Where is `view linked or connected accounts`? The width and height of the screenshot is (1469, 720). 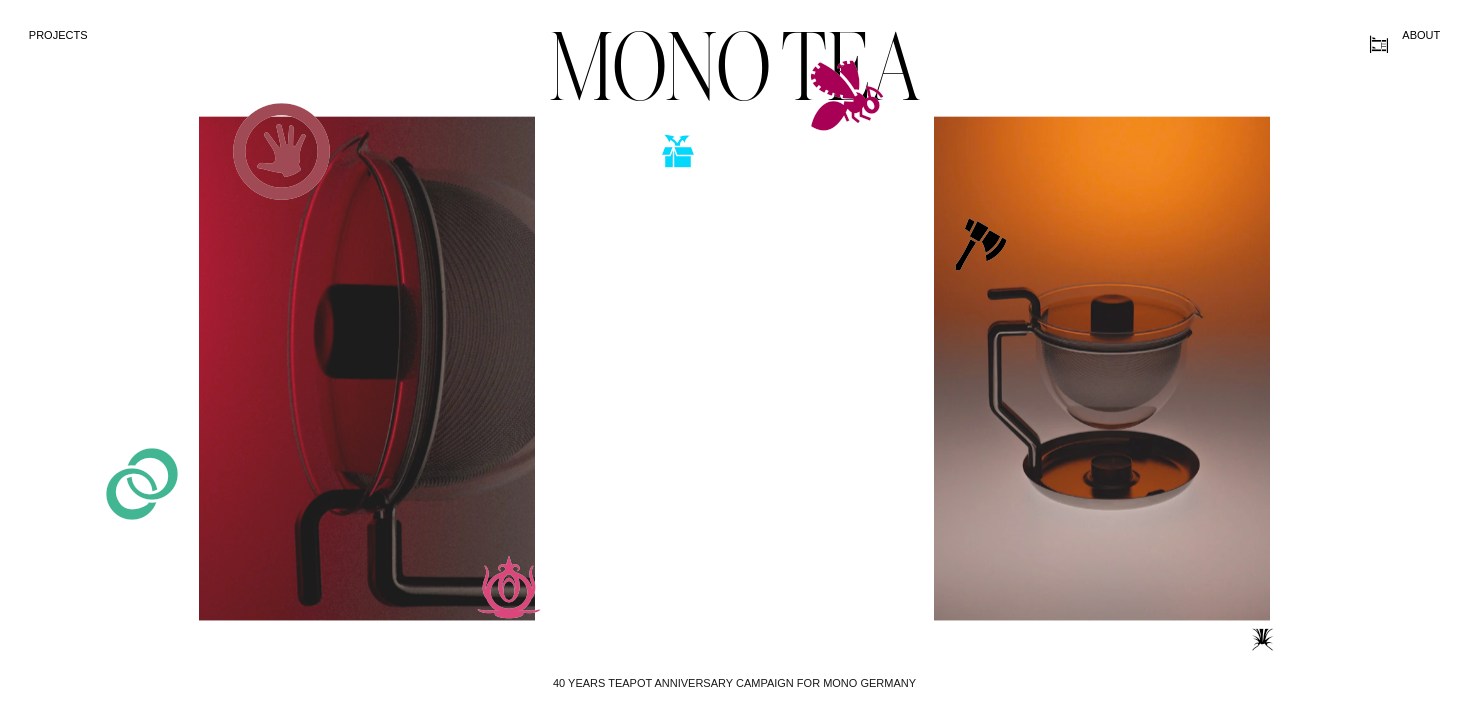
view linked or connected accounts is located at coordinates (142, 484).